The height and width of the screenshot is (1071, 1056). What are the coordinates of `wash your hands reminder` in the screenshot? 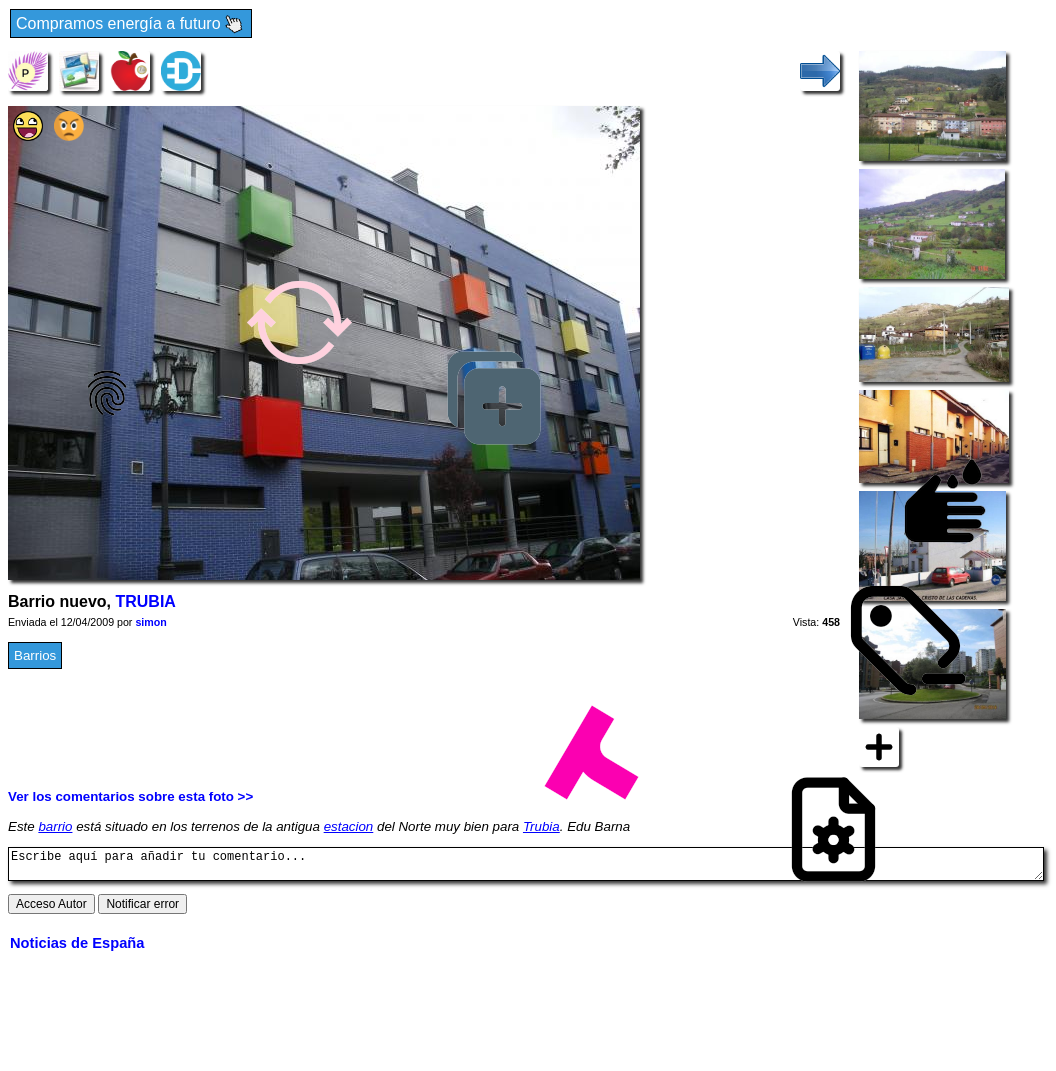 It's located at (947, 500).